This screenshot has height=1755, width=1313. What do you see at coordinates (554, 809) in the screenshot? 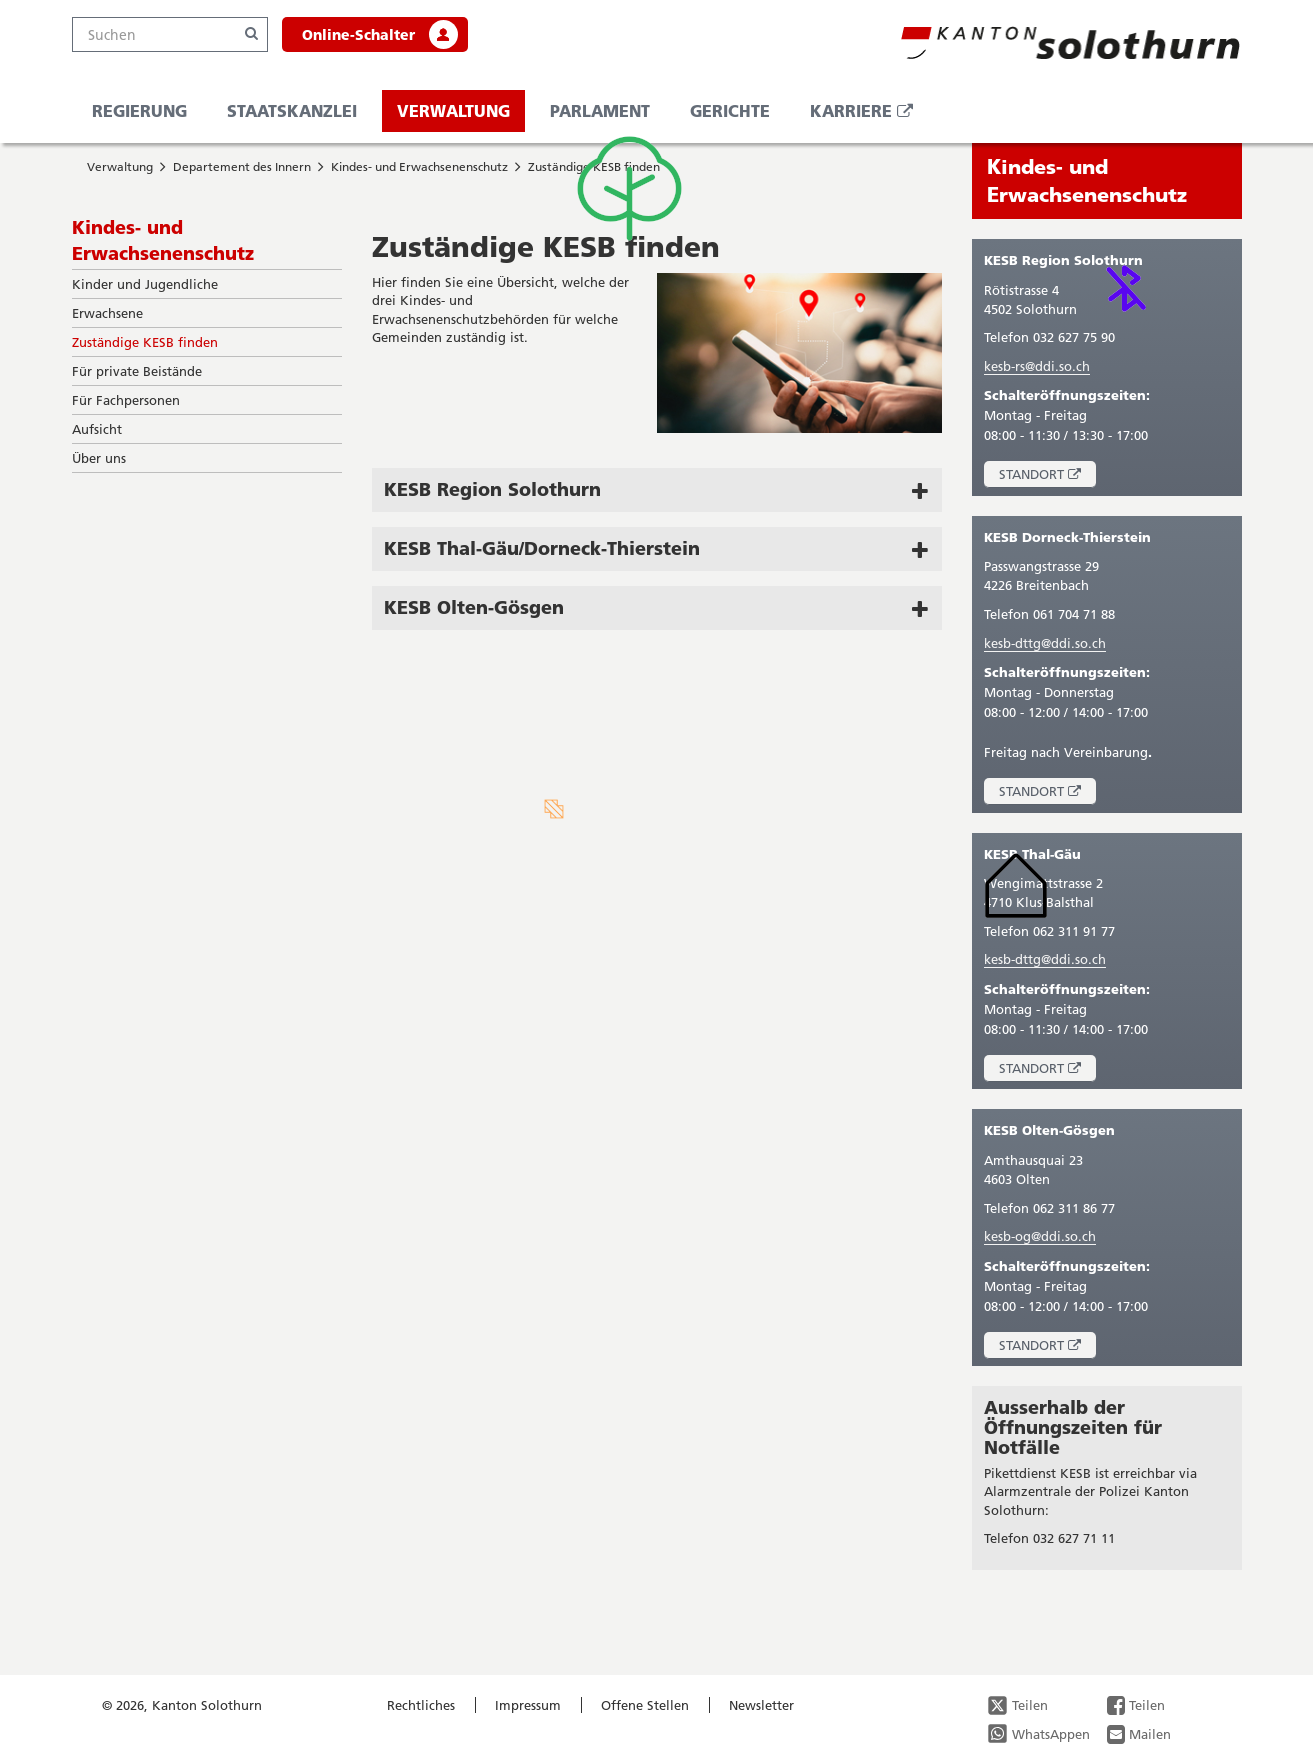
I see `merge or combine selected layers` at bounding box center [554, 809].